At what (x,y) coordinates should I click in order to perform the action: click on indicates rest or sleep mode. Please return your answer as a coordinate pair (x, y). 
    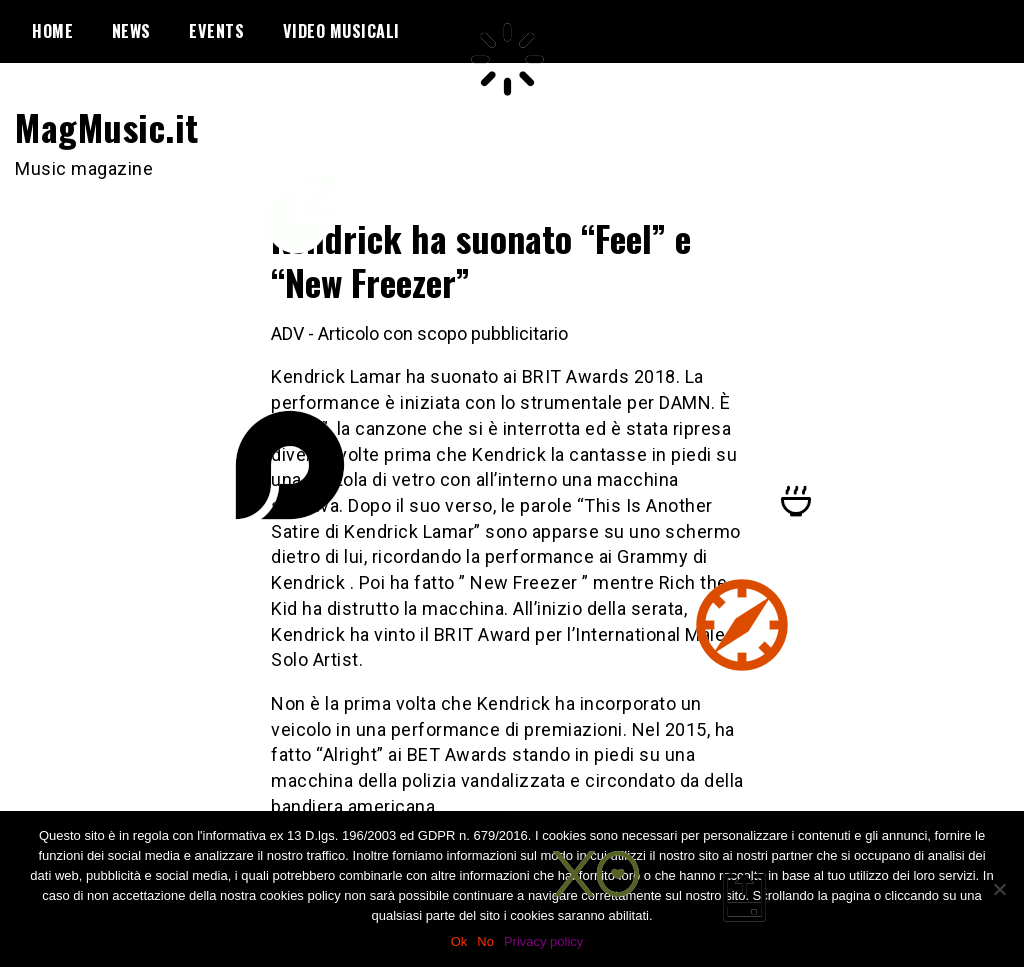
    Looking at the image, I should click on (300, 214).